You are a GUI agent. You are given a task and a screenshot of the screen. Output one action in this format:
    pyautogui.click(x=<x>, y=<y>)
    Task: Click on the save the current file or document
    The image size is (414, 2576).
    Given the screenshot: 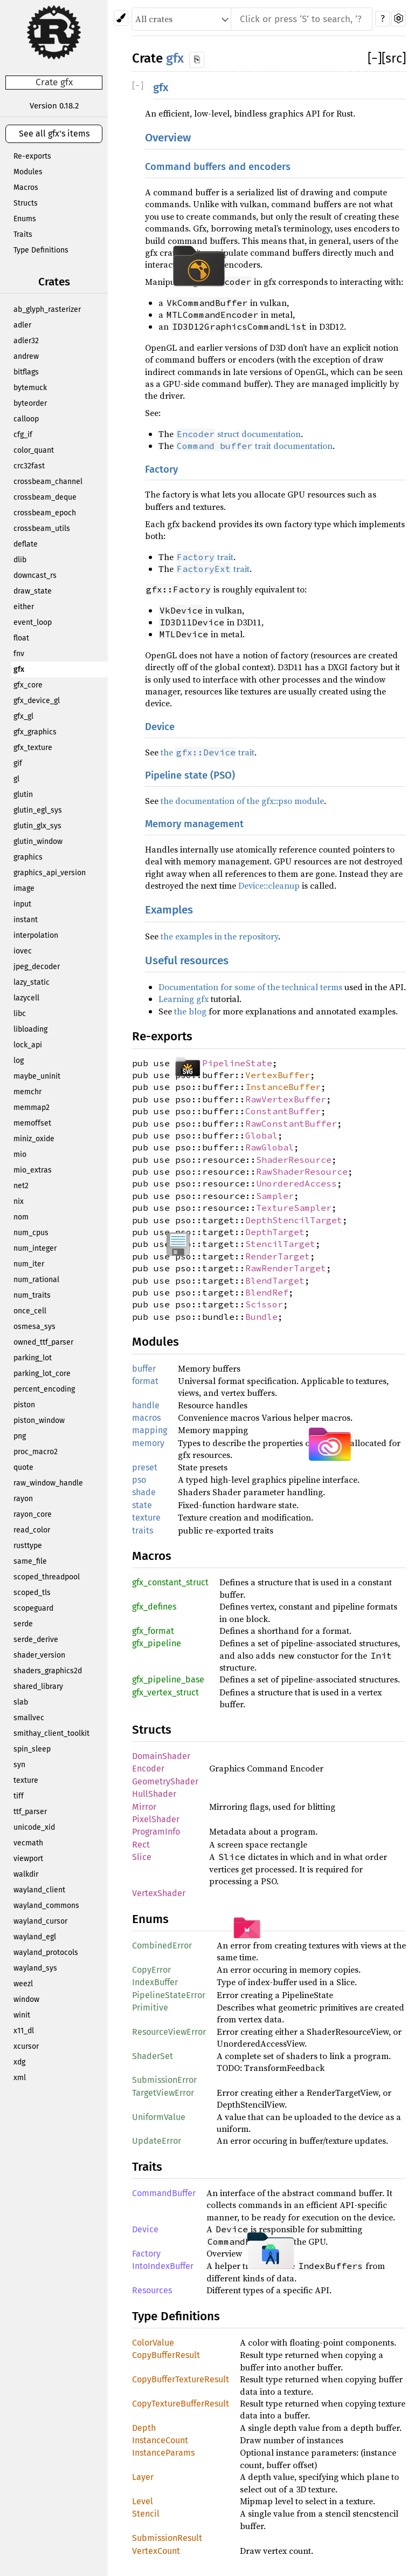 What is the action you would take?
    pyautogui.click(x=178, y=1244)
    